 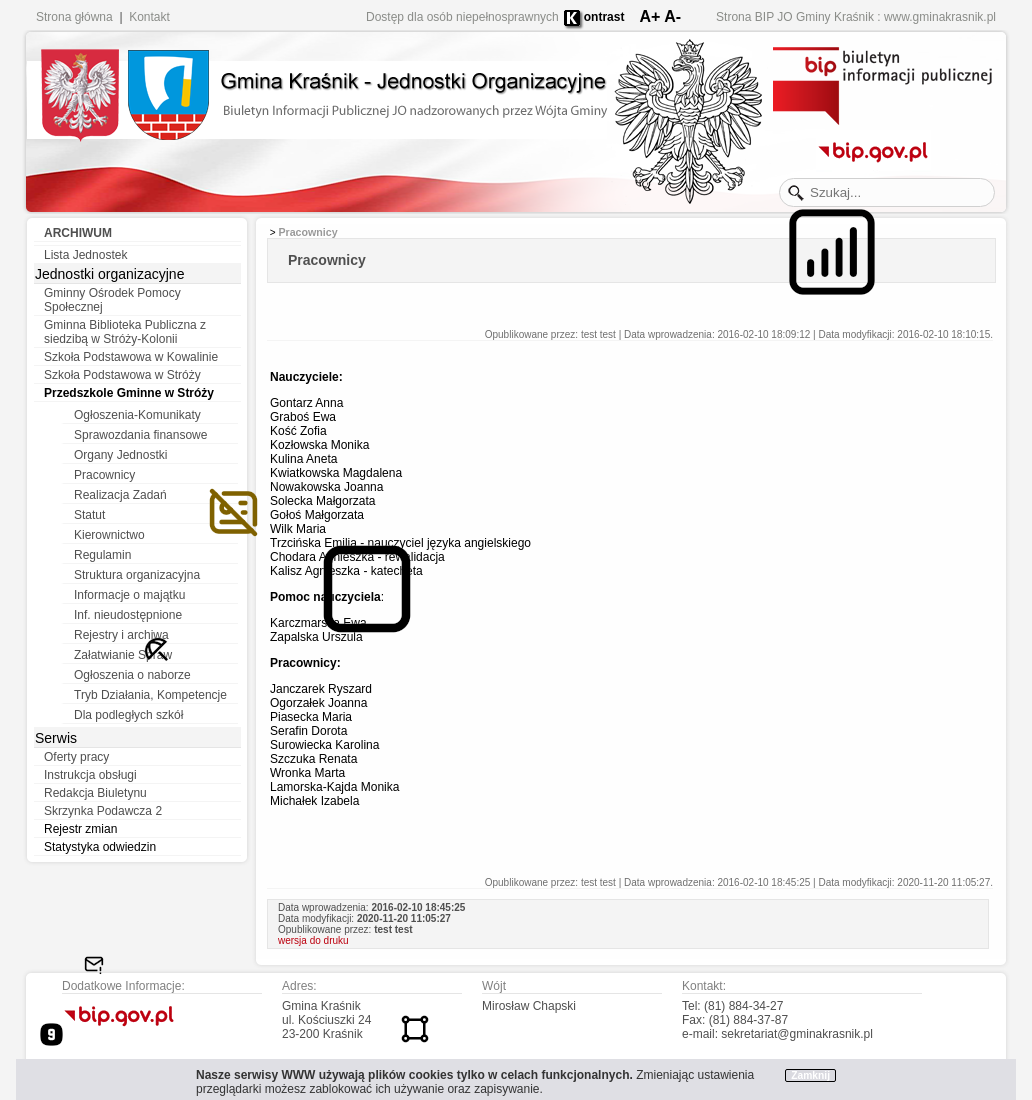 I want to click on indicates tumble dry setting for laundry, so click(x=367, y=589).